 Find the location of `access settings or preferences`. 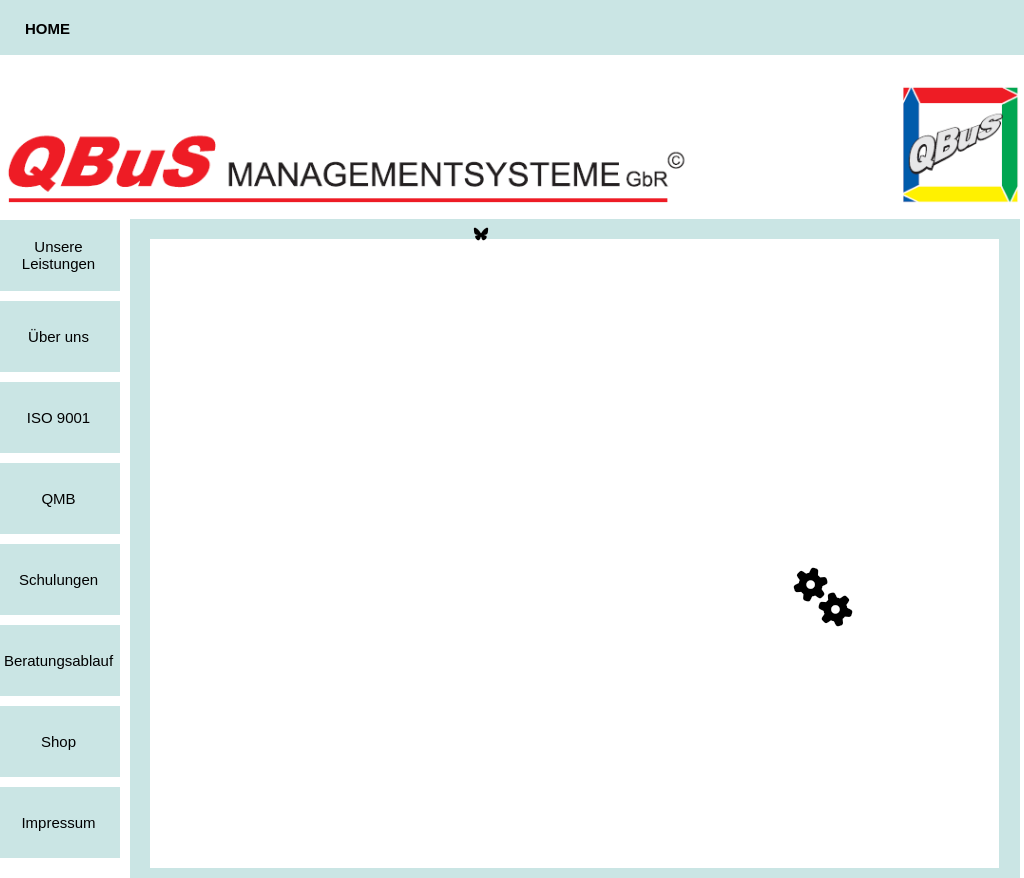

access settings or preferences is located at coordinates (823, 597).